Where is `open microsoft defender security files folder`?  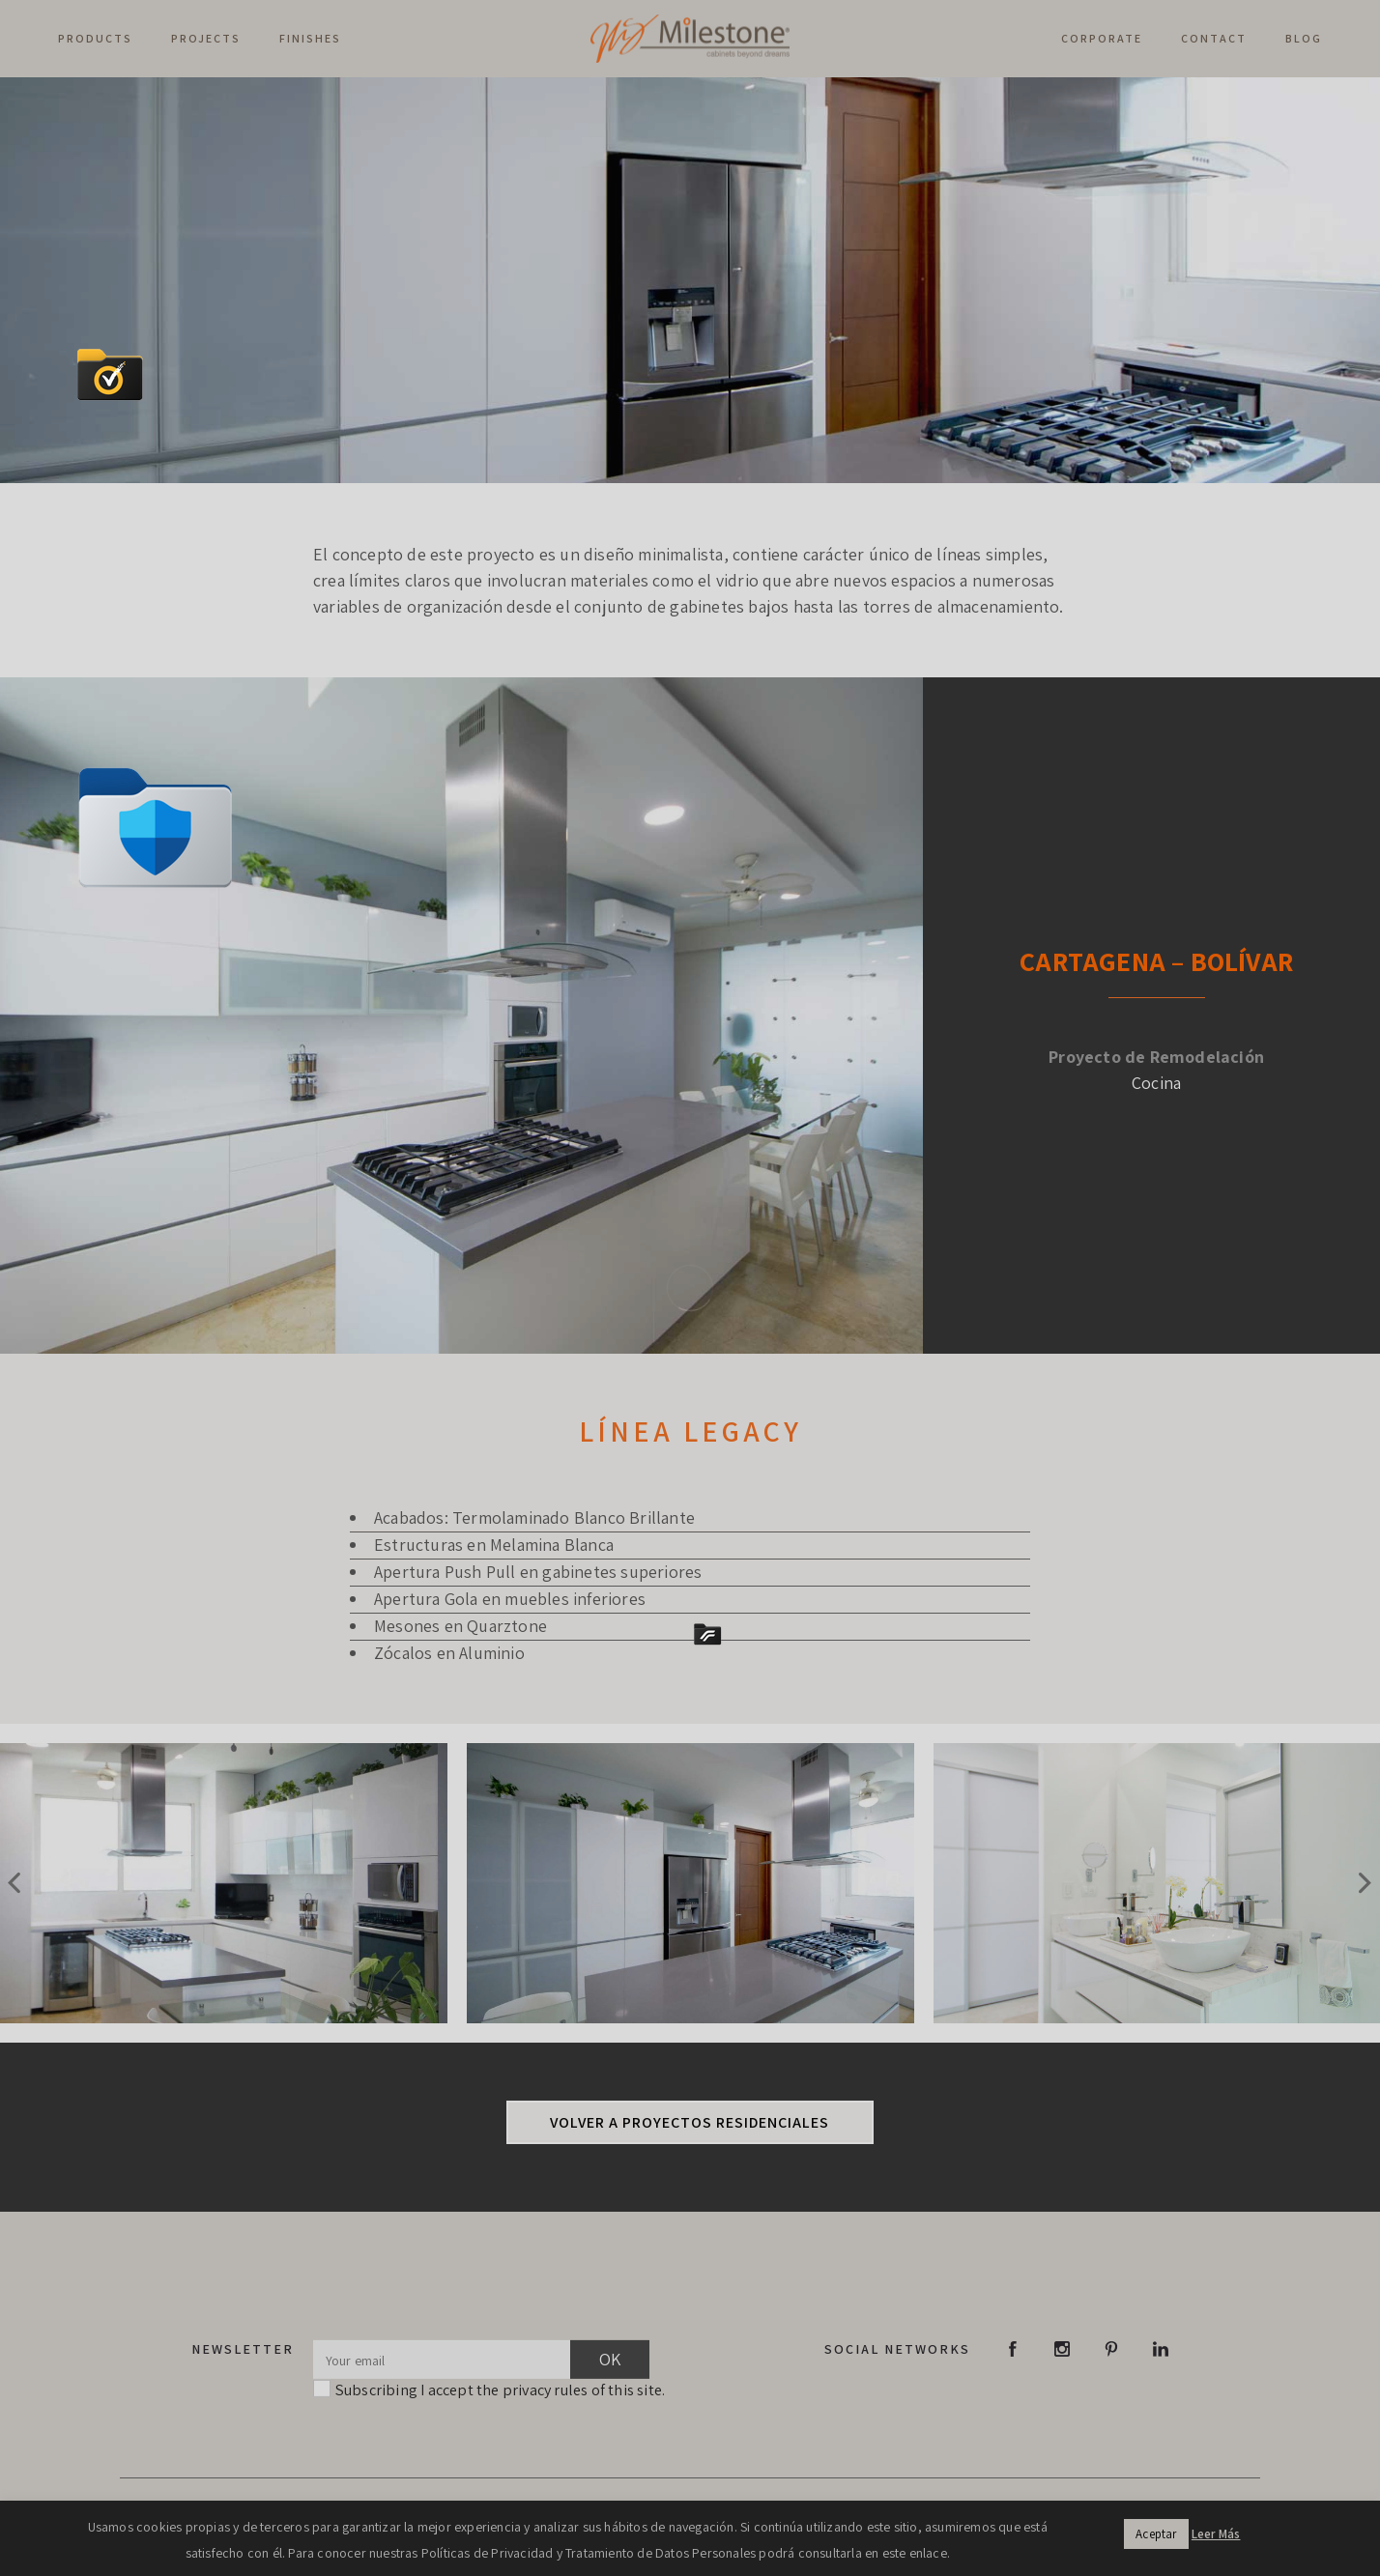
open microsoft defender security files folder is located at coordinates (155, 832).